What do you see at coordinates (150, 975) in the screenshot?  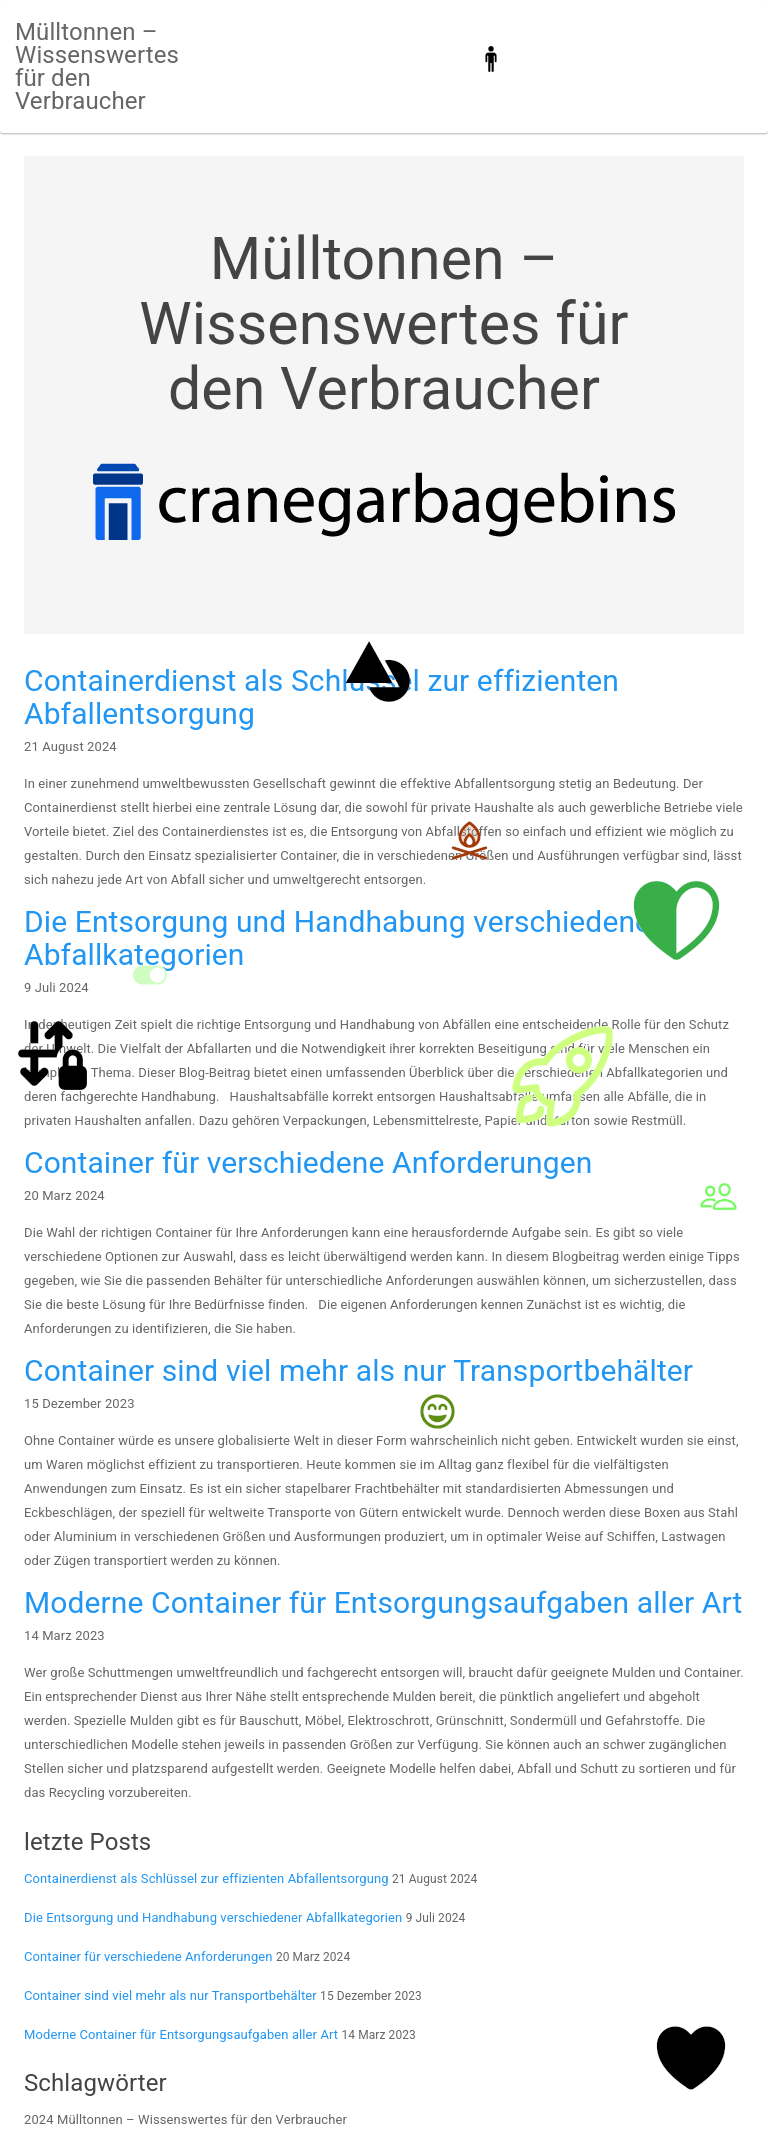 I see `toggle a setting on or off` at bounding box center [150, 975].